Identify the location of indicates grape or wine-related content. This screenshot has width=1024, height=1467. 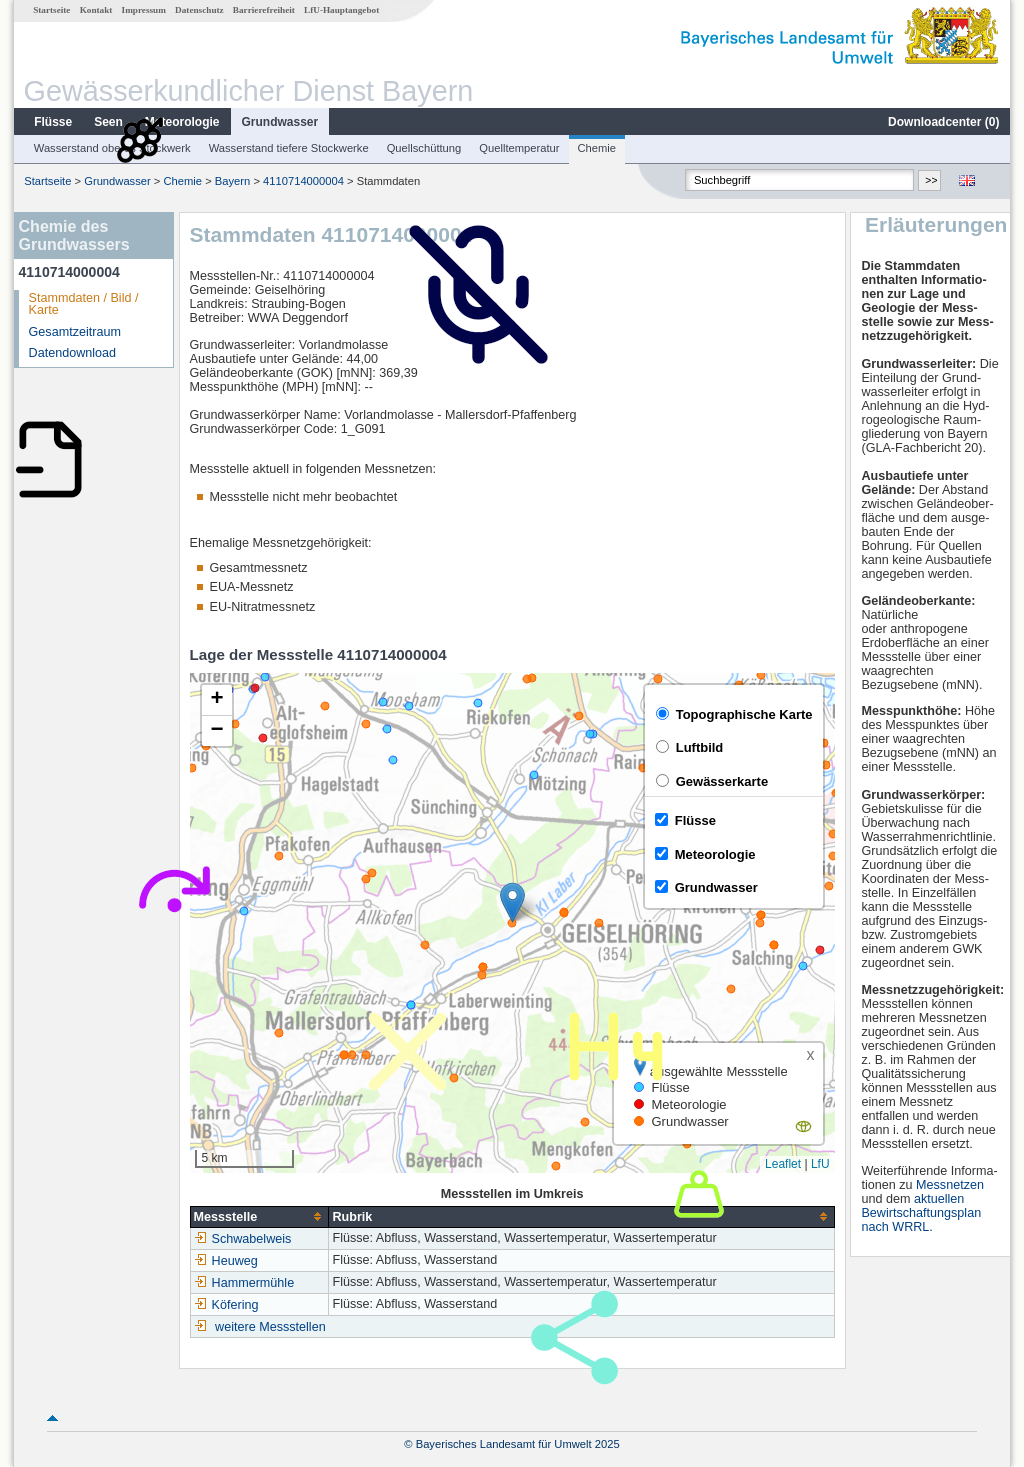
(140, 140).